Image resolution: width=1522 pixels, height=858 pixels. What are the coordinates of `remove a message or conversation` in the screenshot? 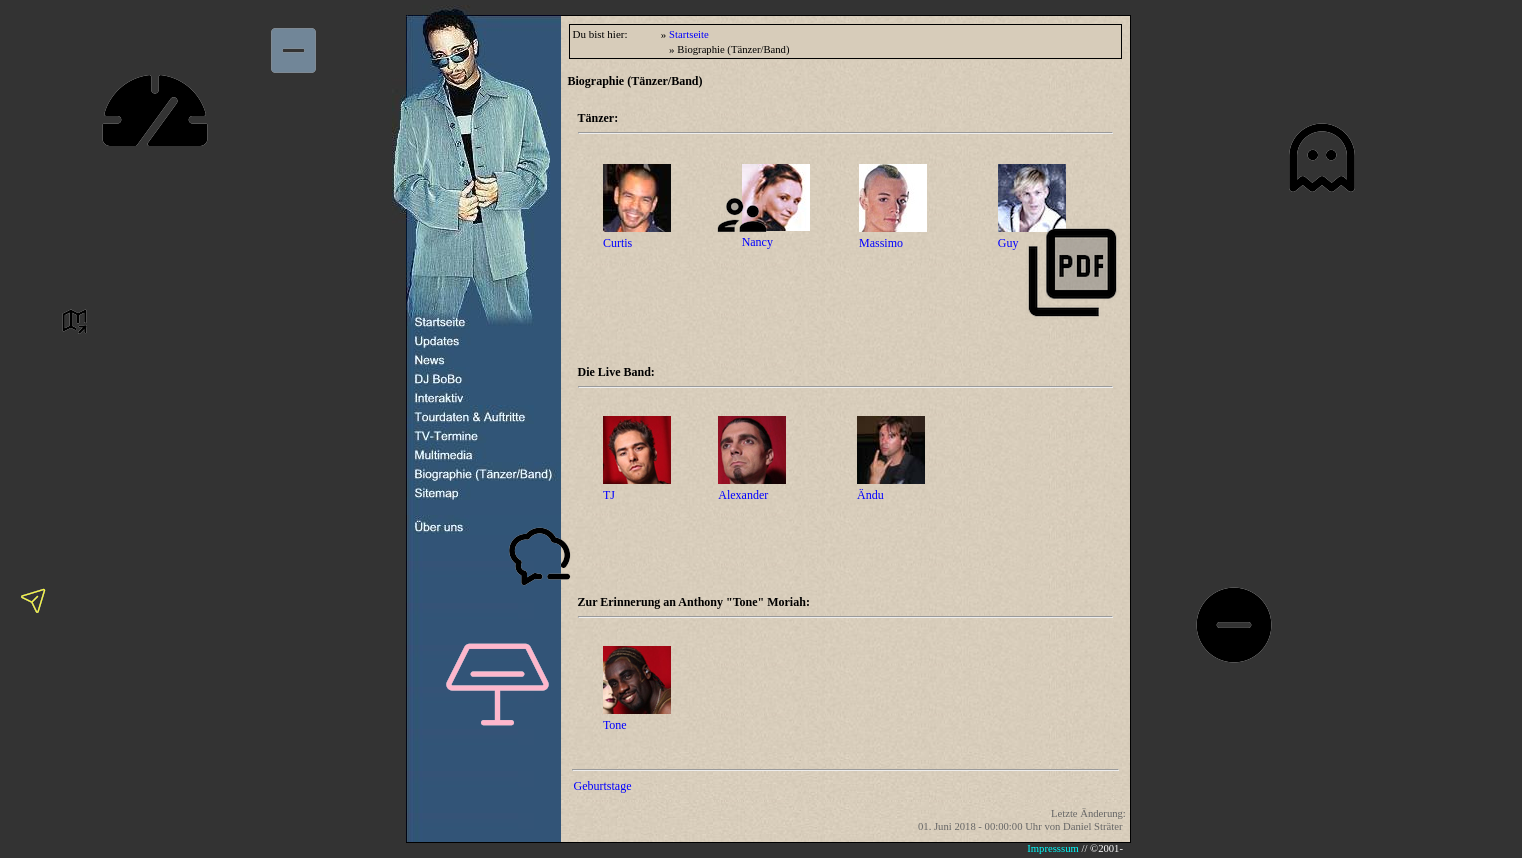 It's located at (538, 556).